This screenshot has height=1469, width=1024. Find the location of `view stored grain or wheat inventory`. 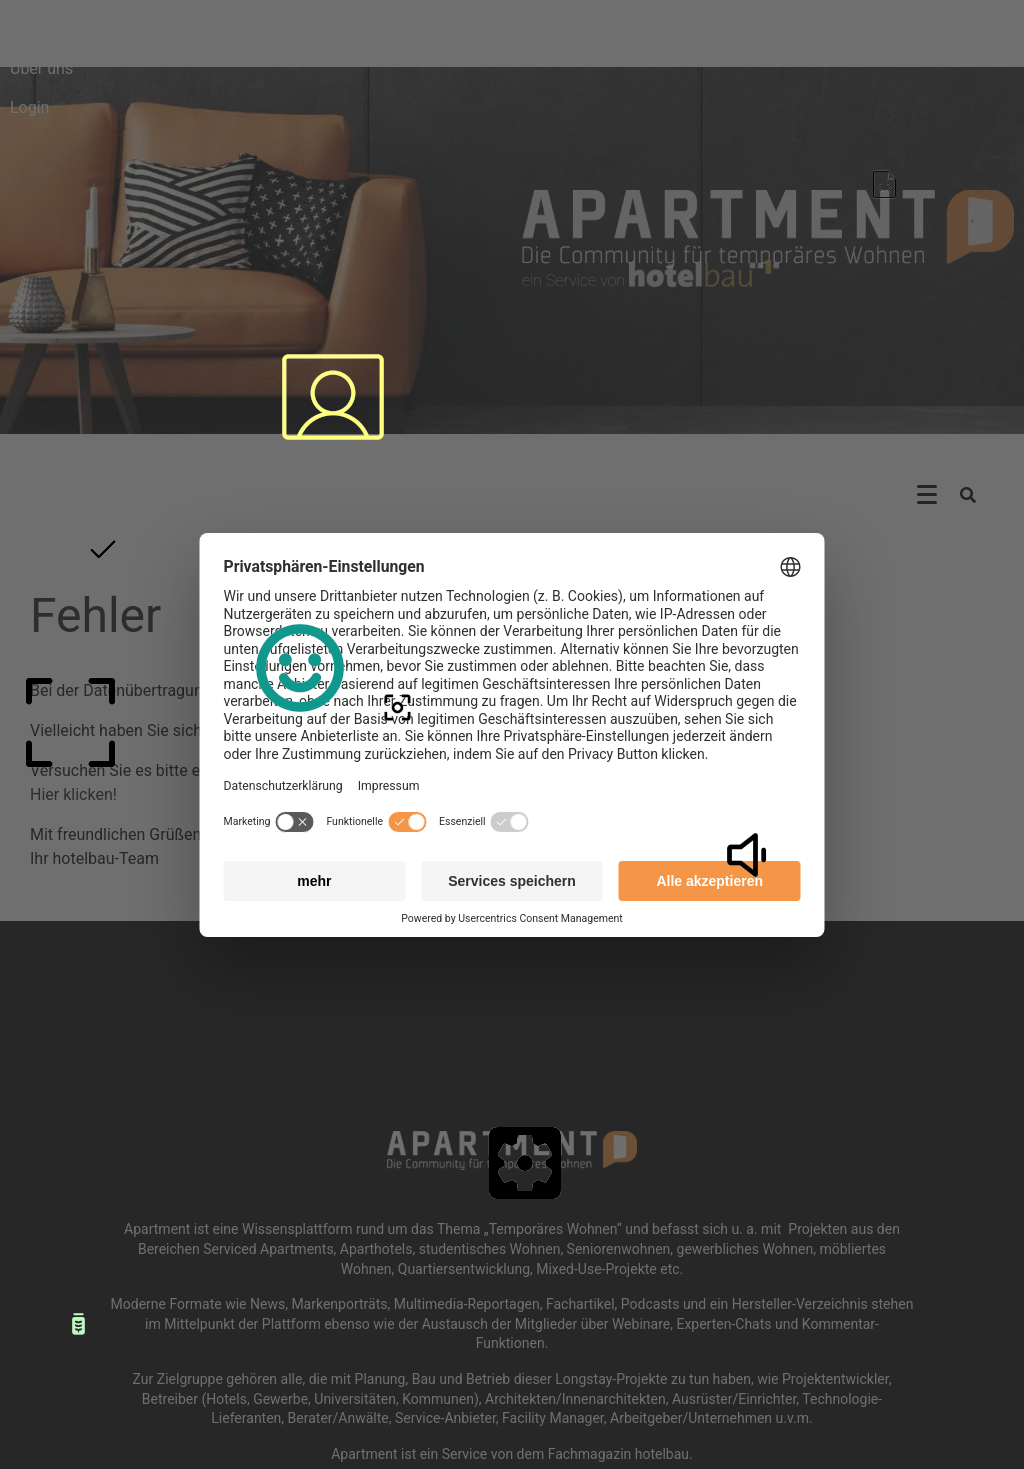

view stored grain or wheat inventory is located at coordinates (78, 1324).